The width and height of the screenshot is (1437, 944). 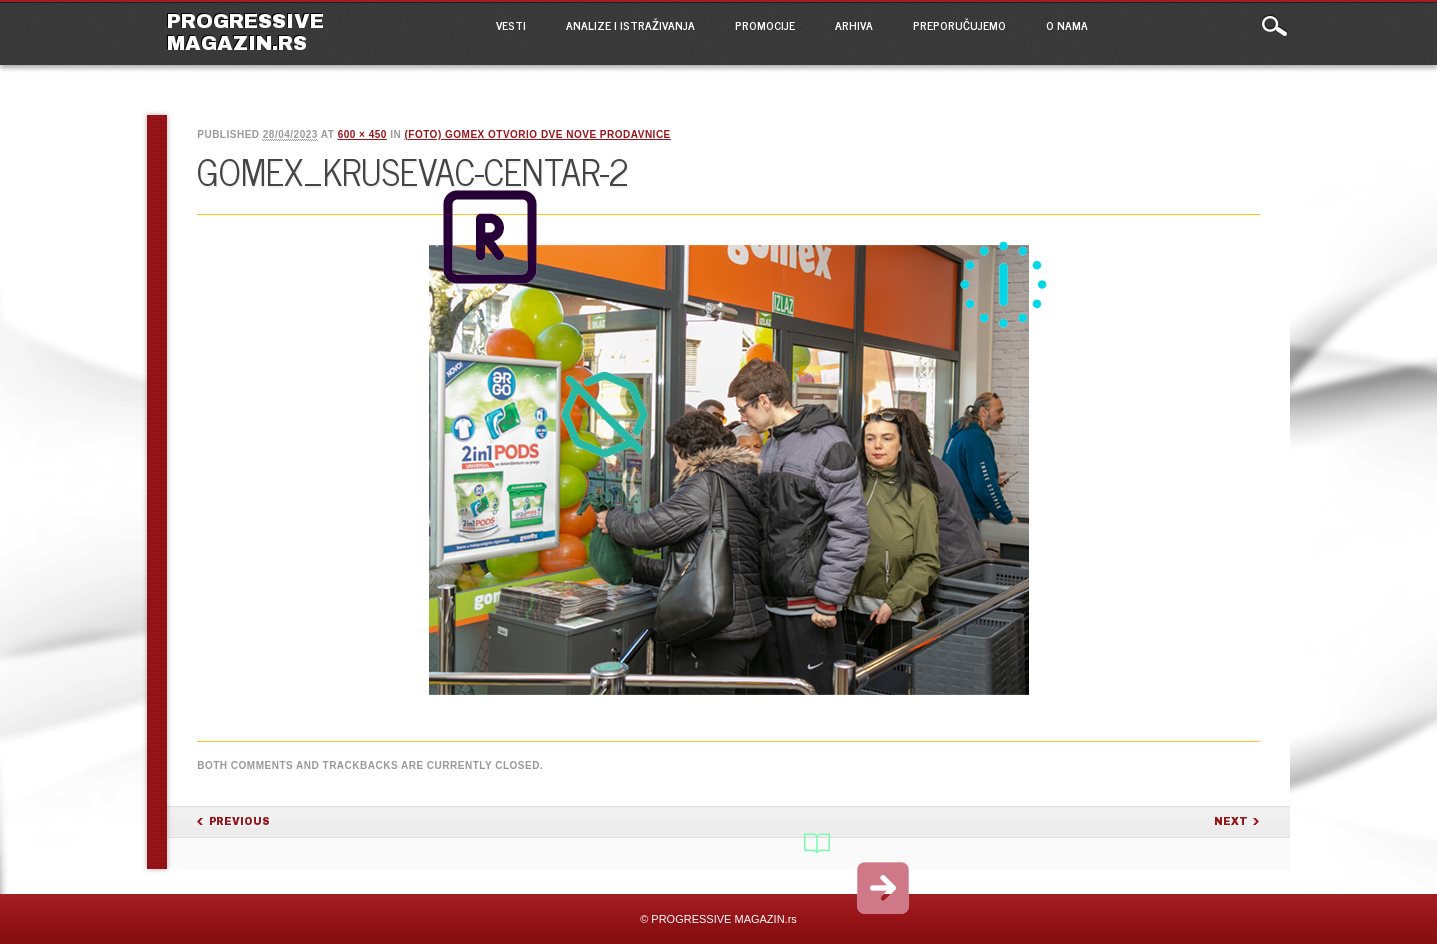 I want to click on indicates a rating or review section, so click(x=490, y=237).